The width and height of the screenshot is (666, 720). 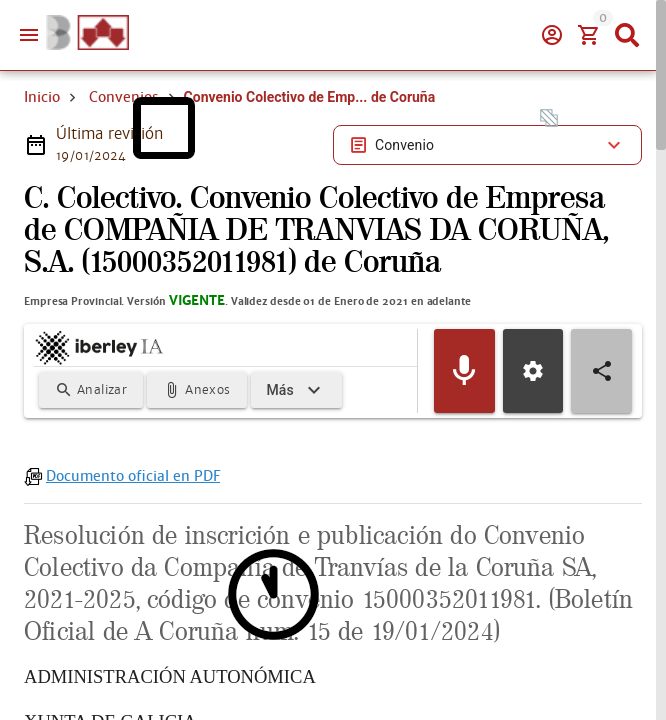 What do you see at coordinates (549, 118) in the screenshot?
I see `merge or combine selected layers` at bounding box center [549, 118].